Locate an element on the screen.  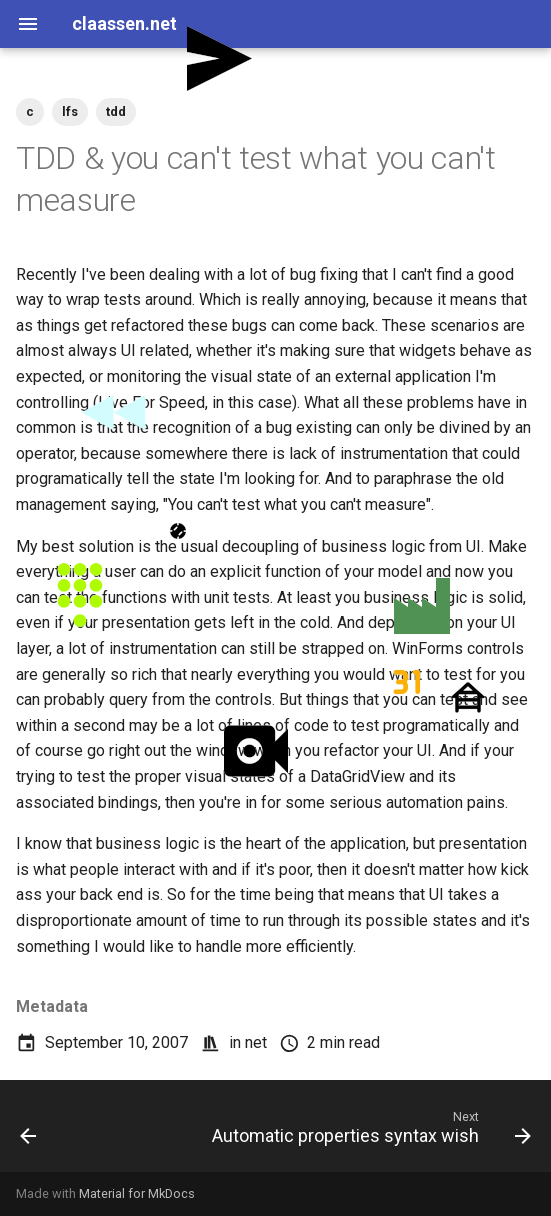
view home exterior or siding options is located at coordinates (468, 698).